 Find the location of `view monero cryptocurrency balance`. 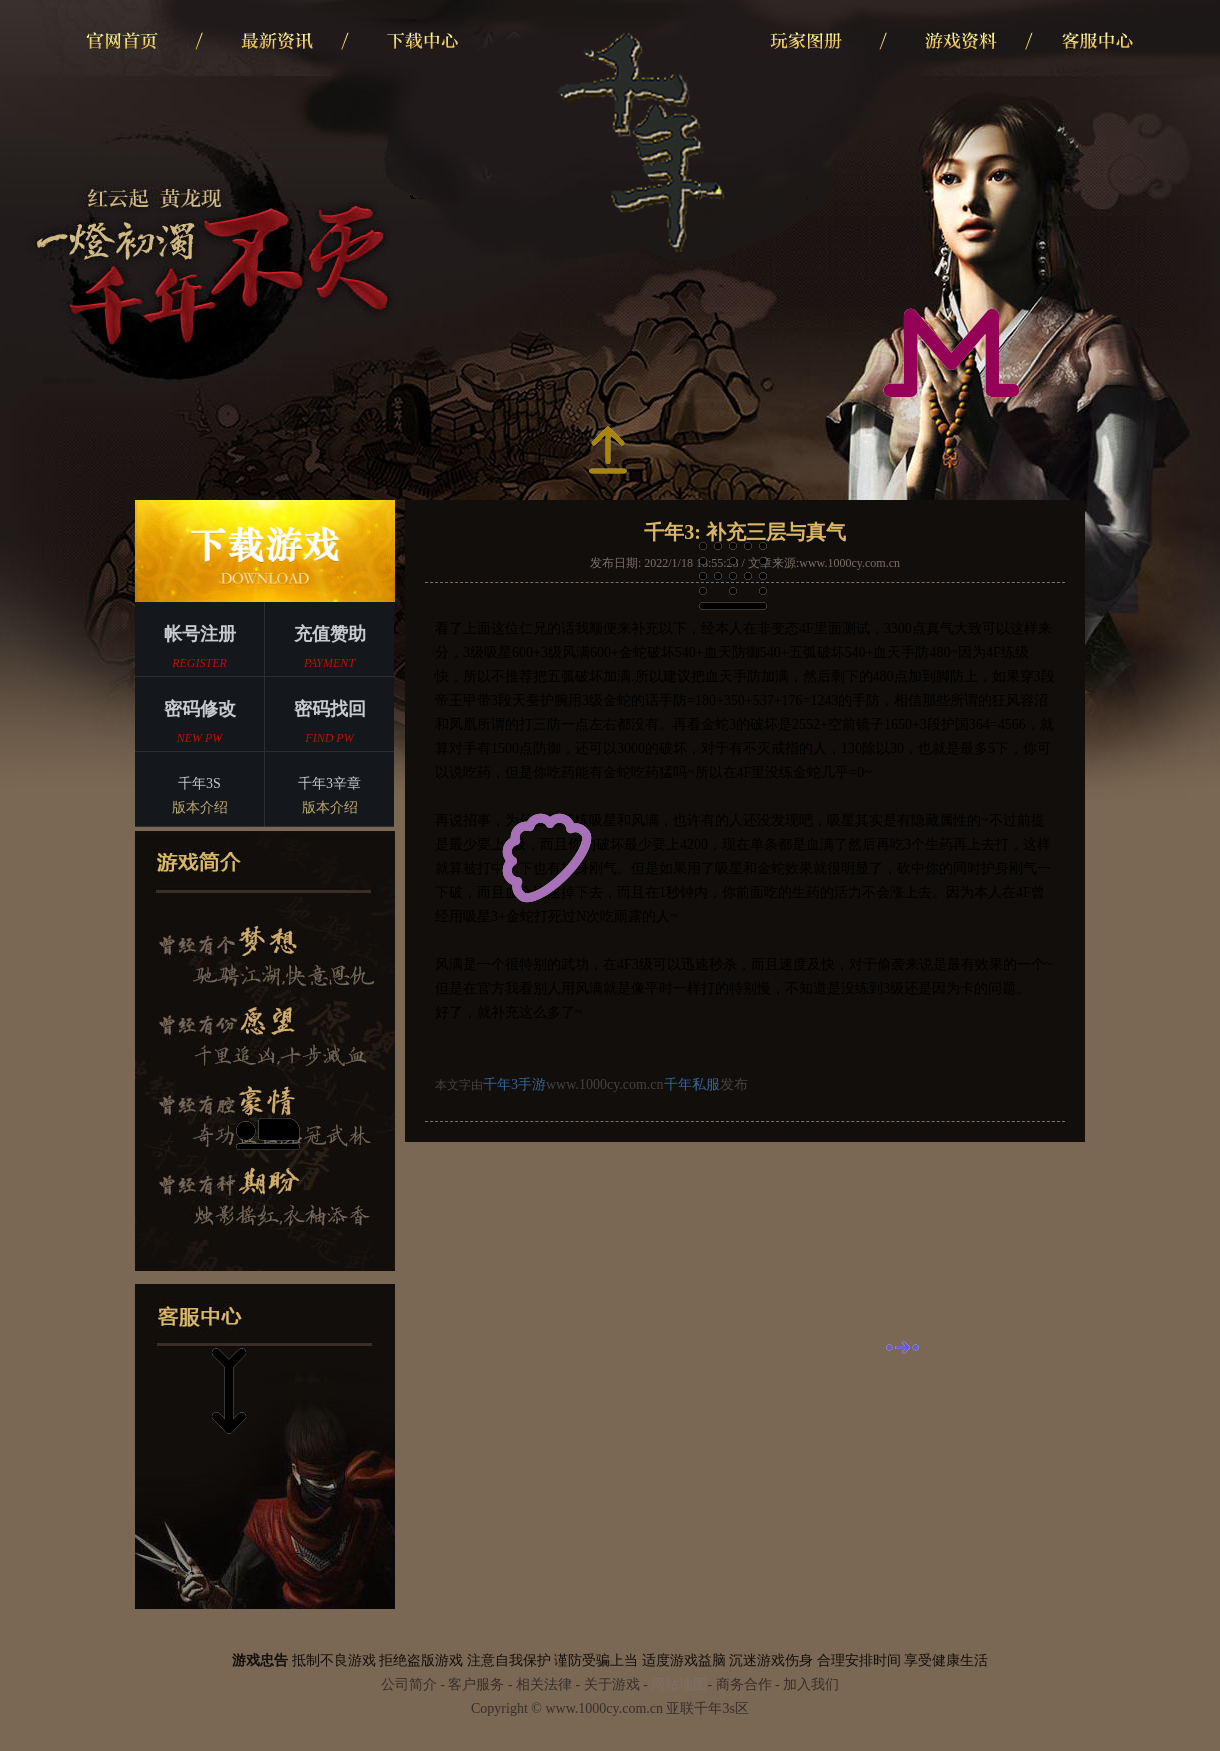

view monero cryptocurrency balance is located at coordinates (951, 349).